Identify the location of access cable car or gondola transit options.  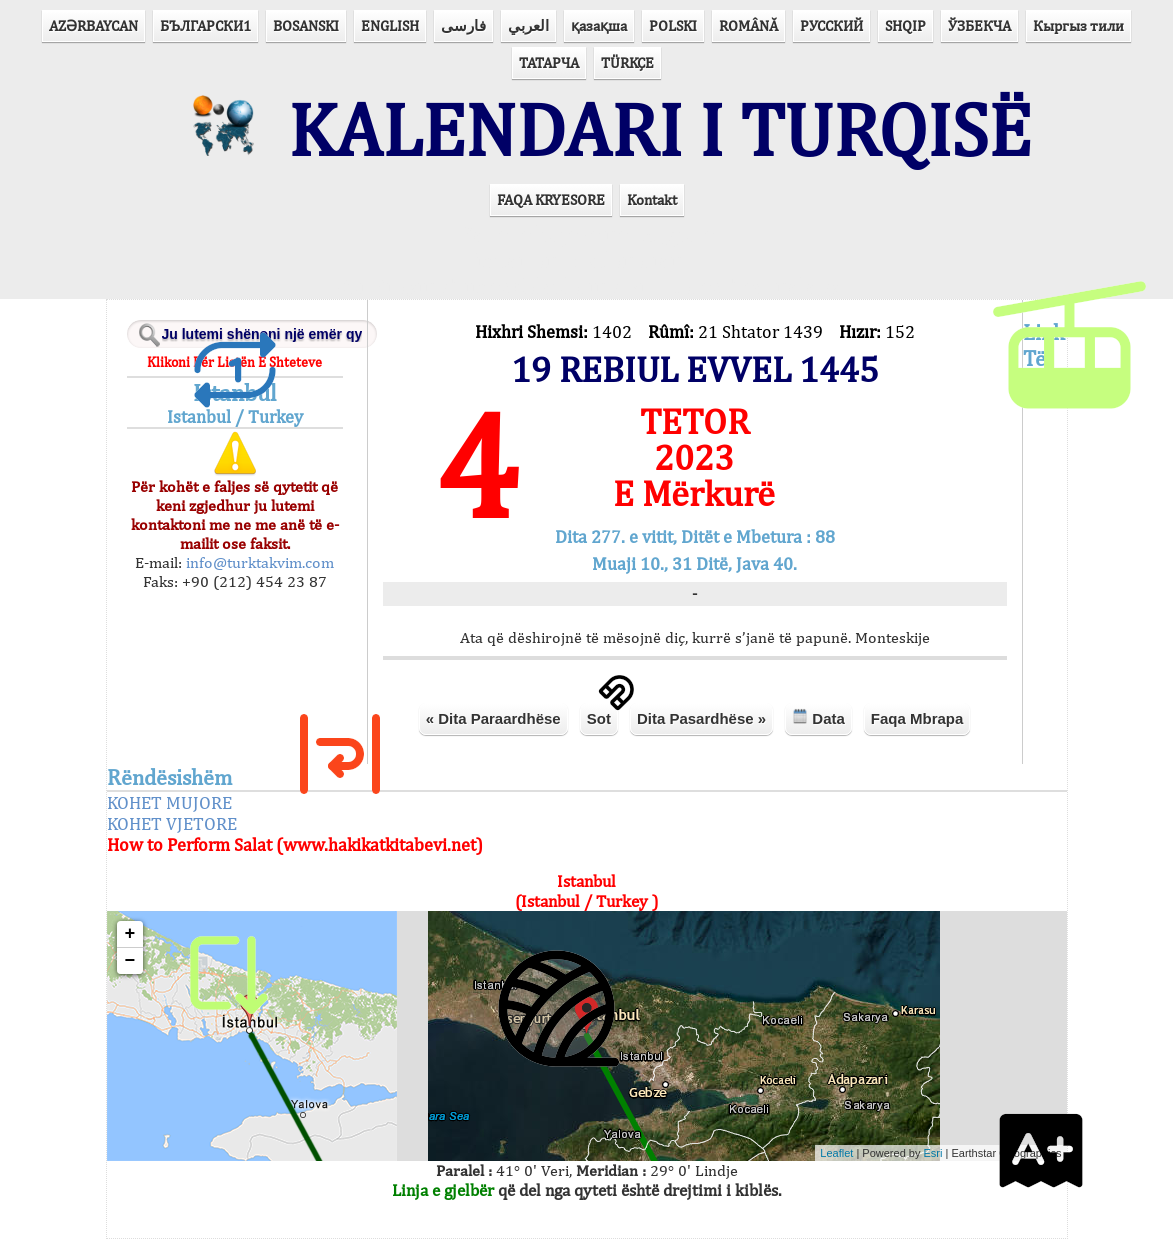
(1069, 347).